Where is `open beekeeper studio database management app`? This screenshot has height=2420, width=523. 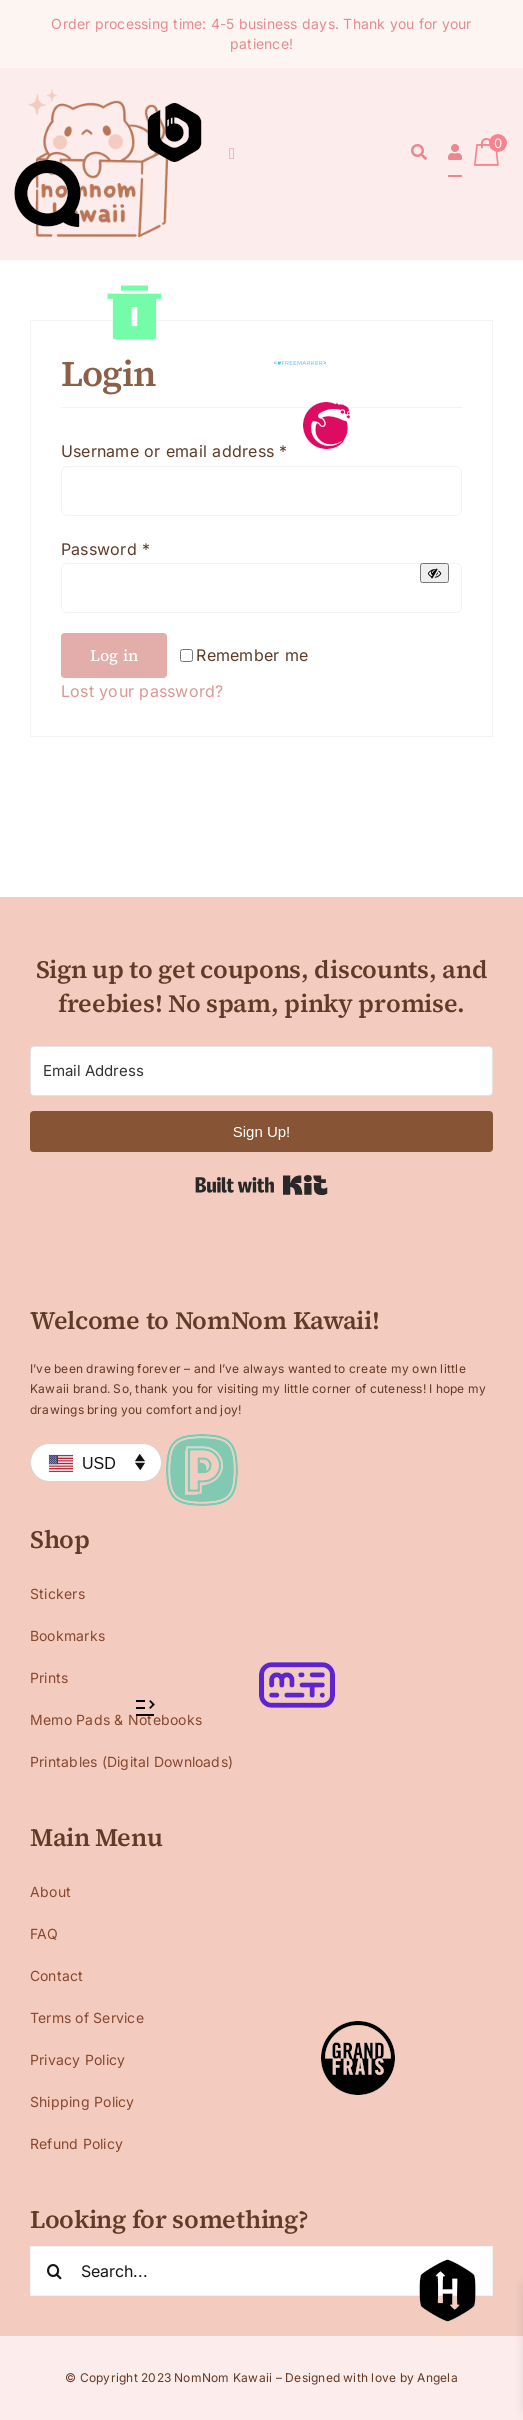
open beekeeper studio database management app is located at coordinates (174, 132).